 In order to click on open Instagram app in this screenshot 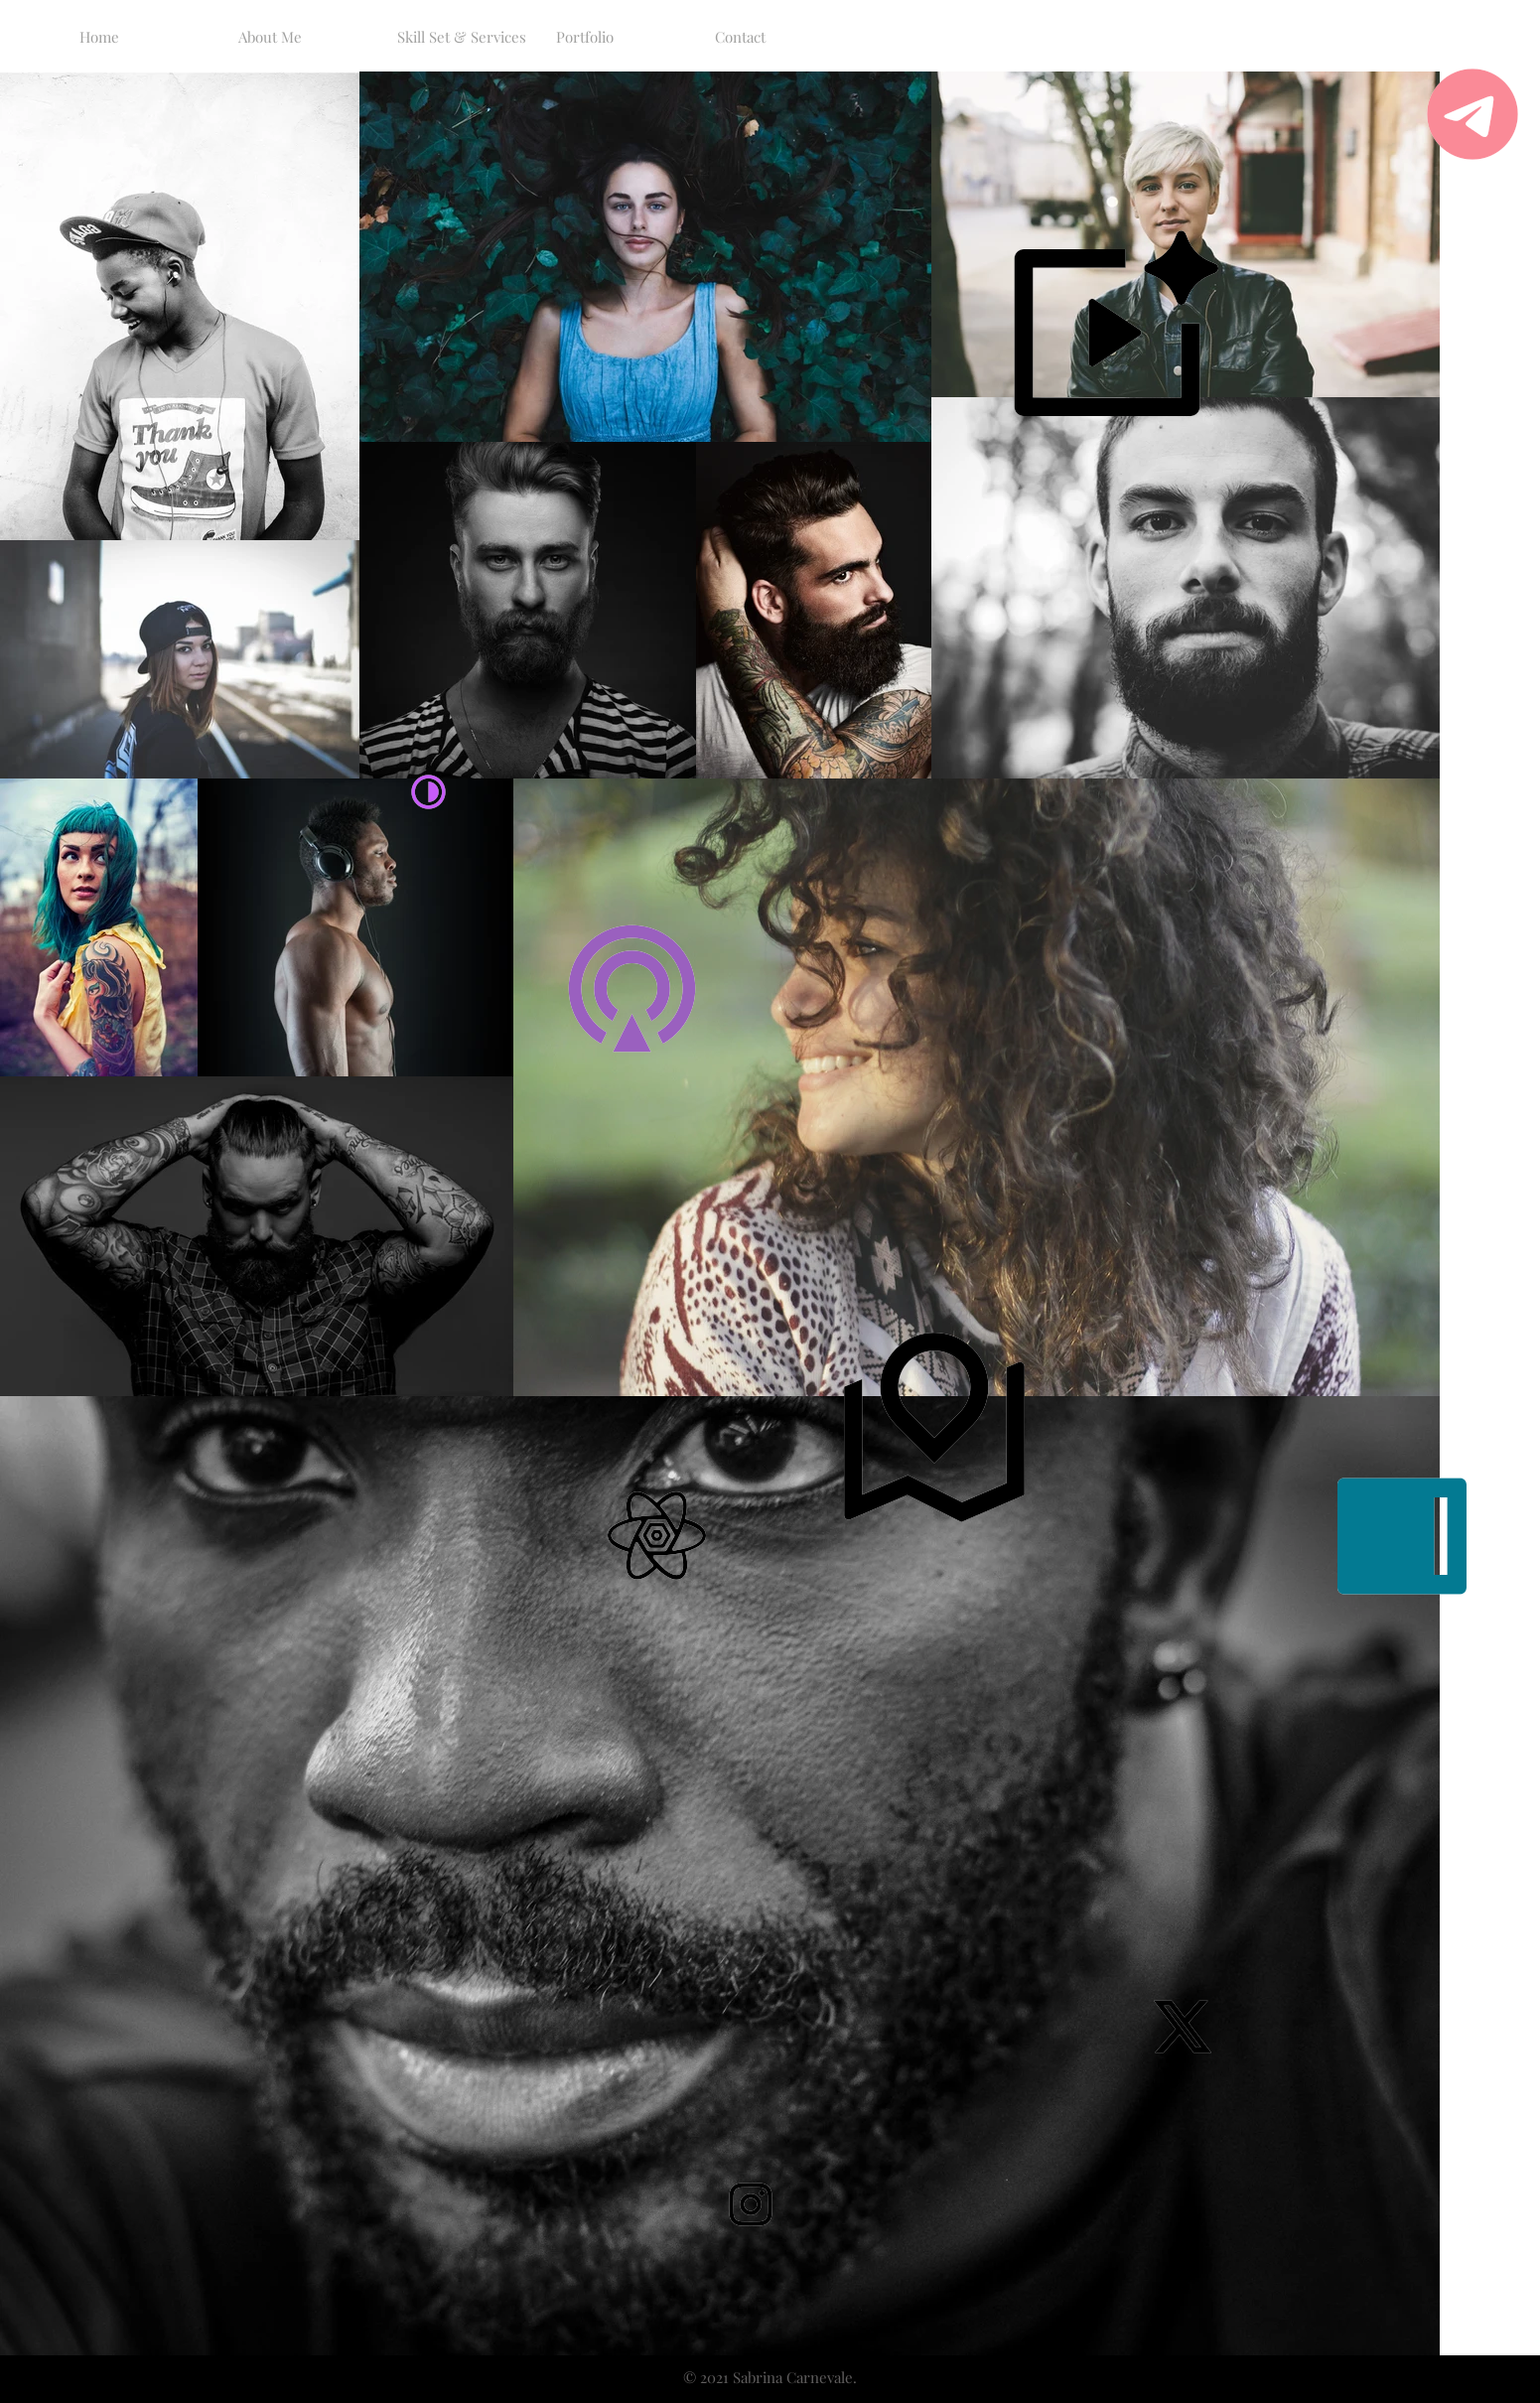, I will do `click(751, 2204)`.